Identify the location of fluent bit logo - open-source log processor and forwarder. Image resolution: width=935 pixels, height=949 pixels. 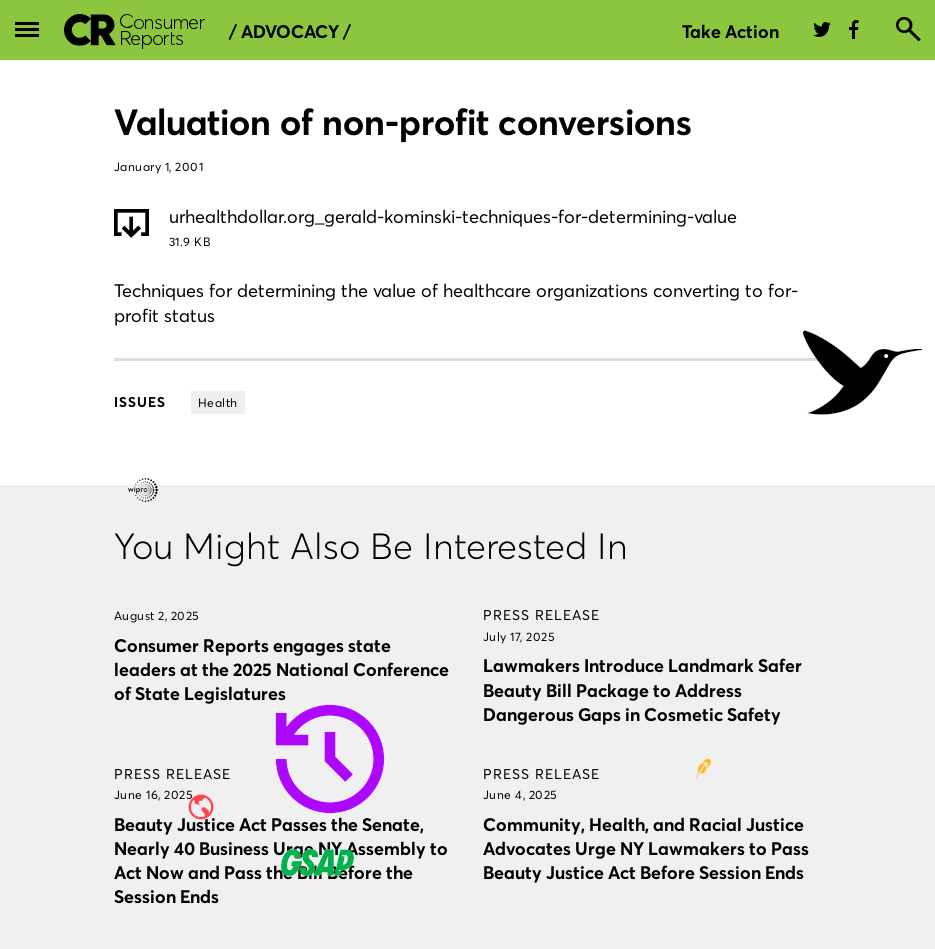
(862, 372).